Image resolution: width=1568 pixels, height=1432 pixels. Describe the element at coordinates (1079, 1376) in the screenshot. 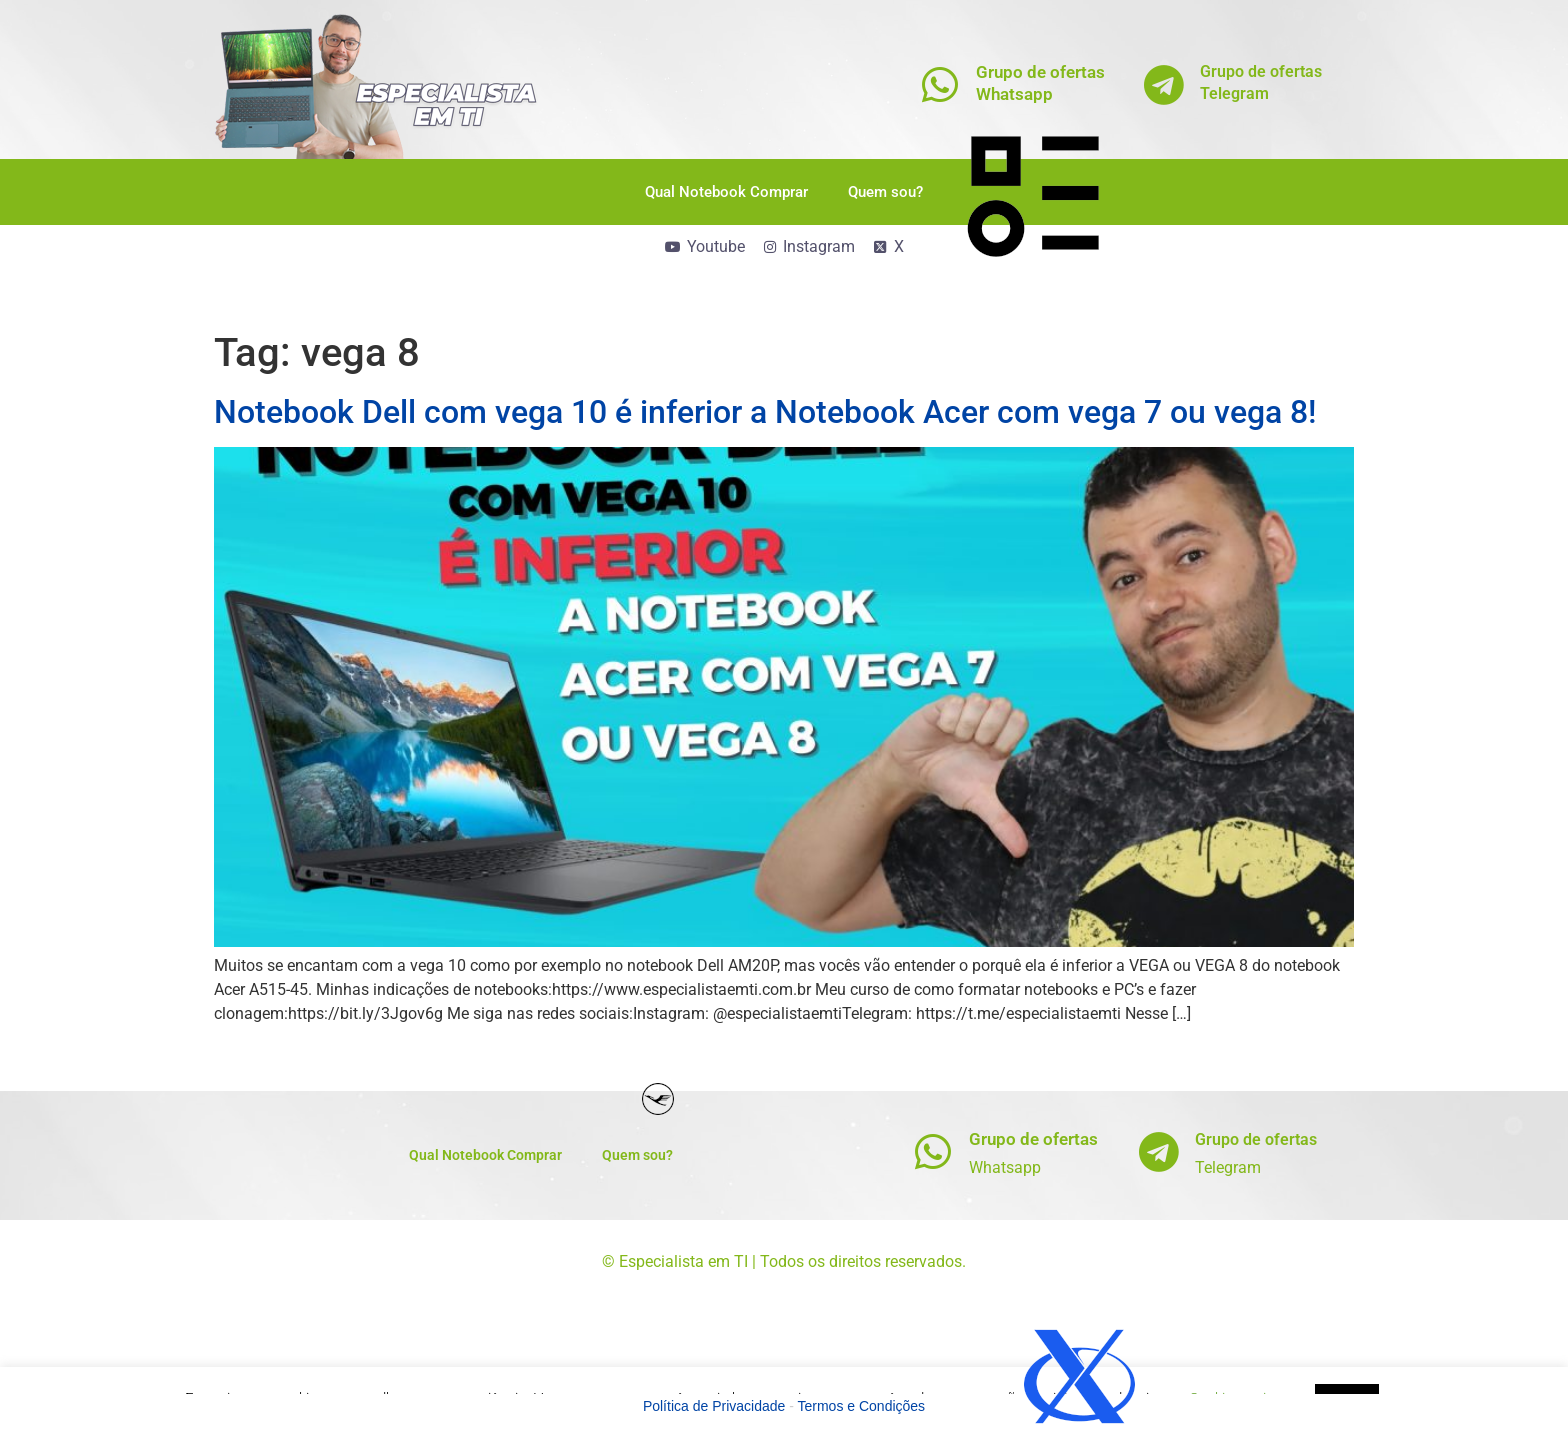

I see `link to X.Org Foundation website` at that location.